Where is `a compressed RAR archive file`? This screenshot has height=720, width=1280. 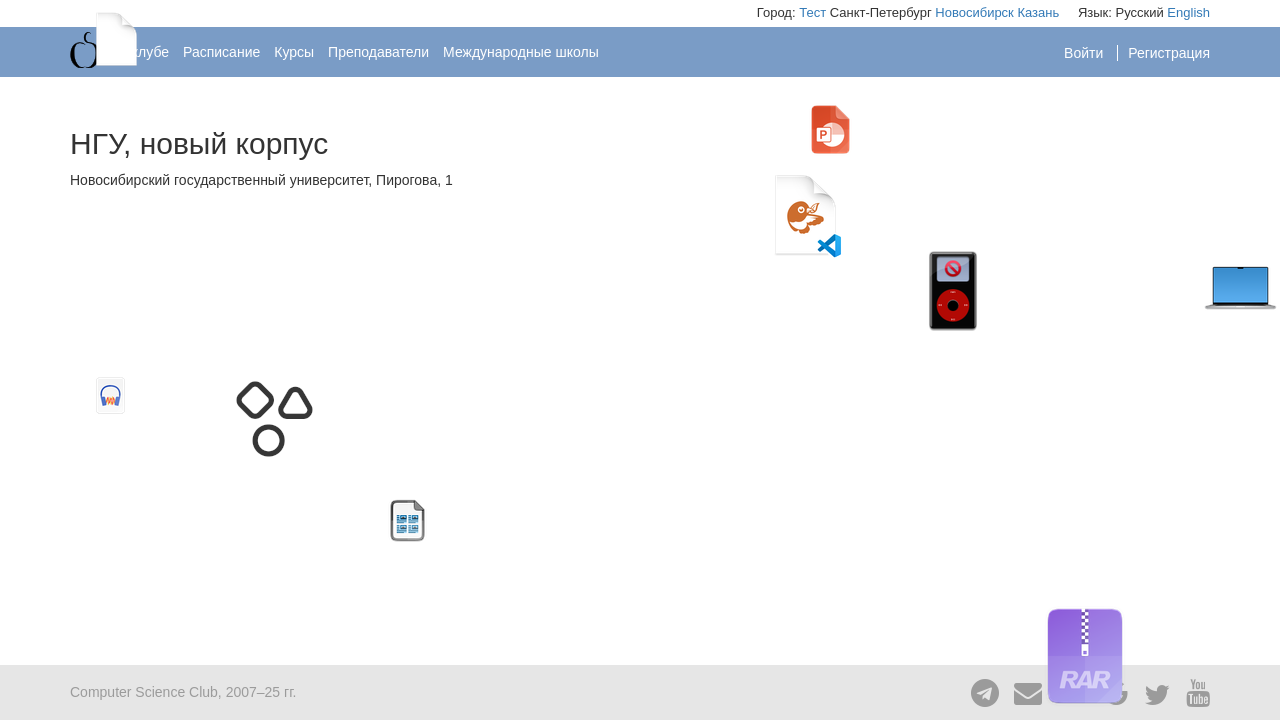 a compressed RAR archive file is located at coordinates (1085, 656).